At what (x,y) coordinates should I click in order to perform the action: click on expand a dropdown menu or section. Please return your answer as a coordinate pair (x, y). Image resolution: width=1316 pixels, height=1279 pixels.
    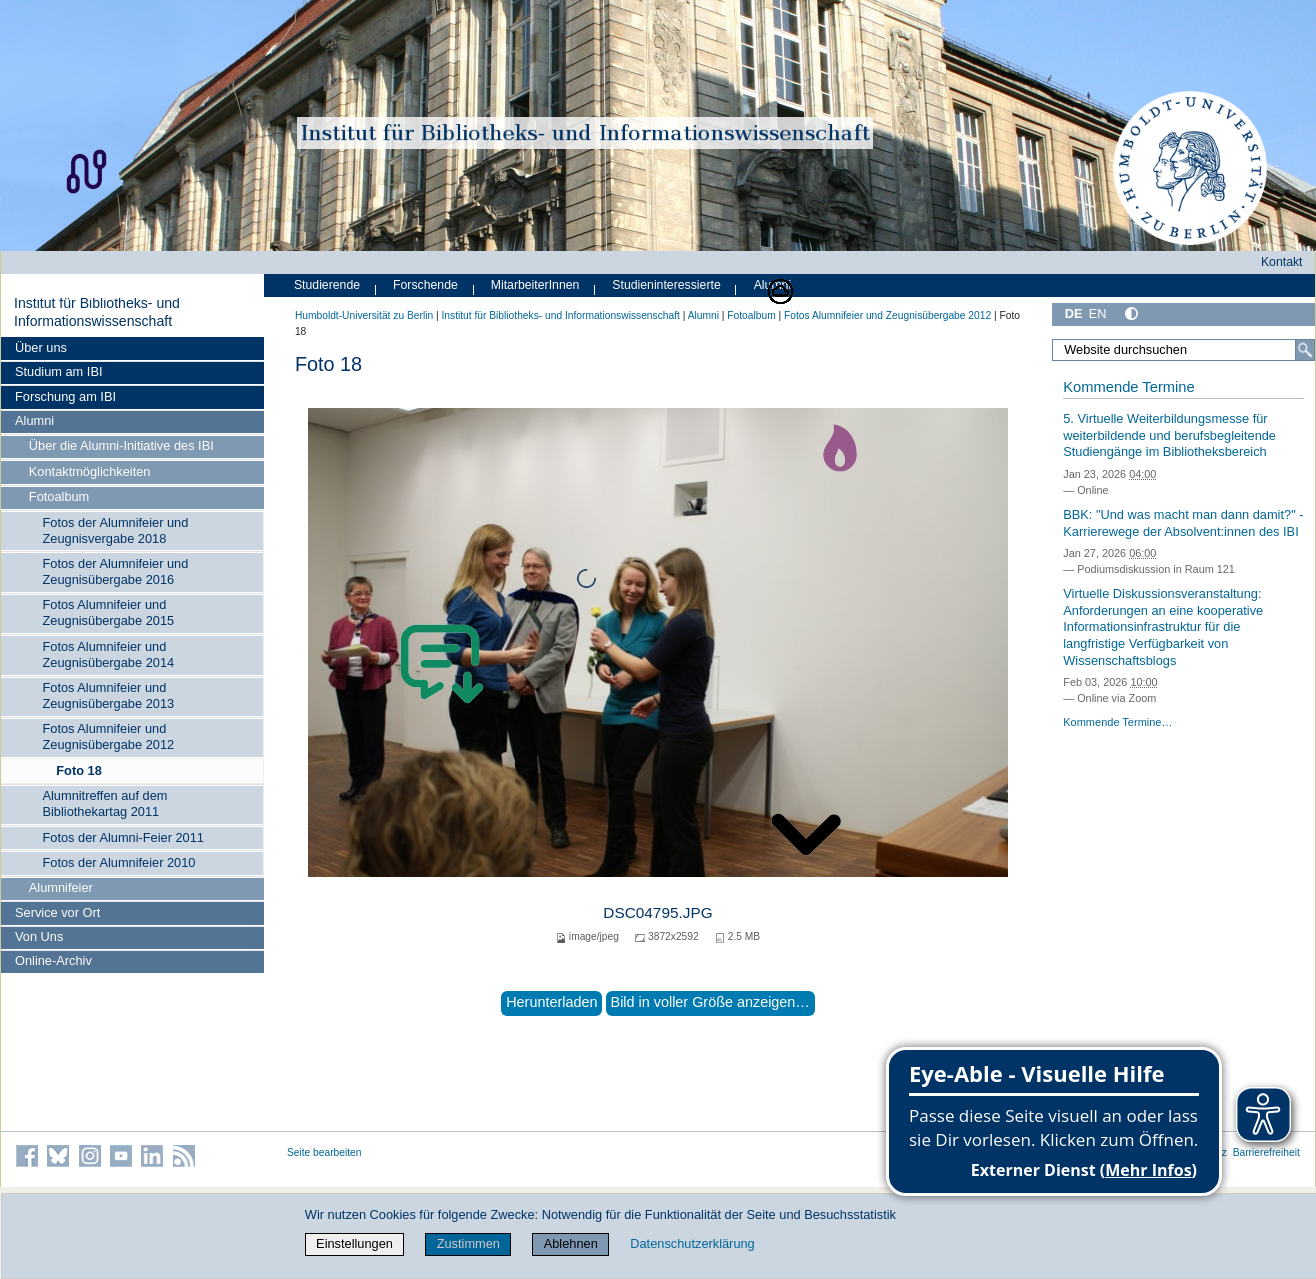
    Looking at the image, I should click on (806, 831).